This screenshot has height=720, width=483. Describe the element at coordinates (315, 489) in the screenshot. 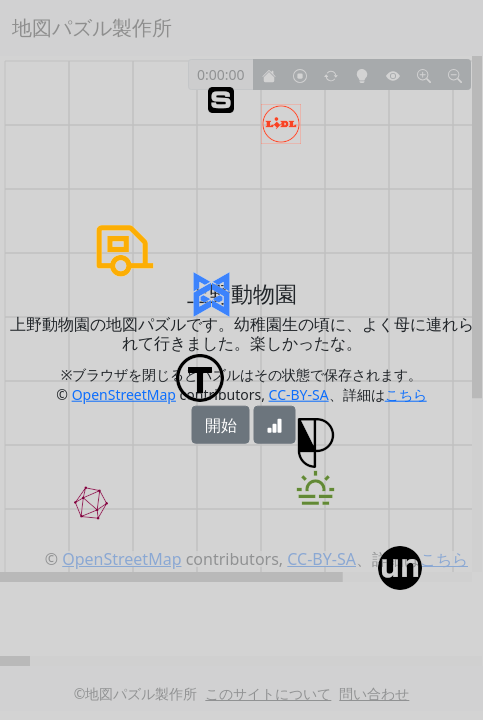

I see `indicates hazy weather conditions` at that location.